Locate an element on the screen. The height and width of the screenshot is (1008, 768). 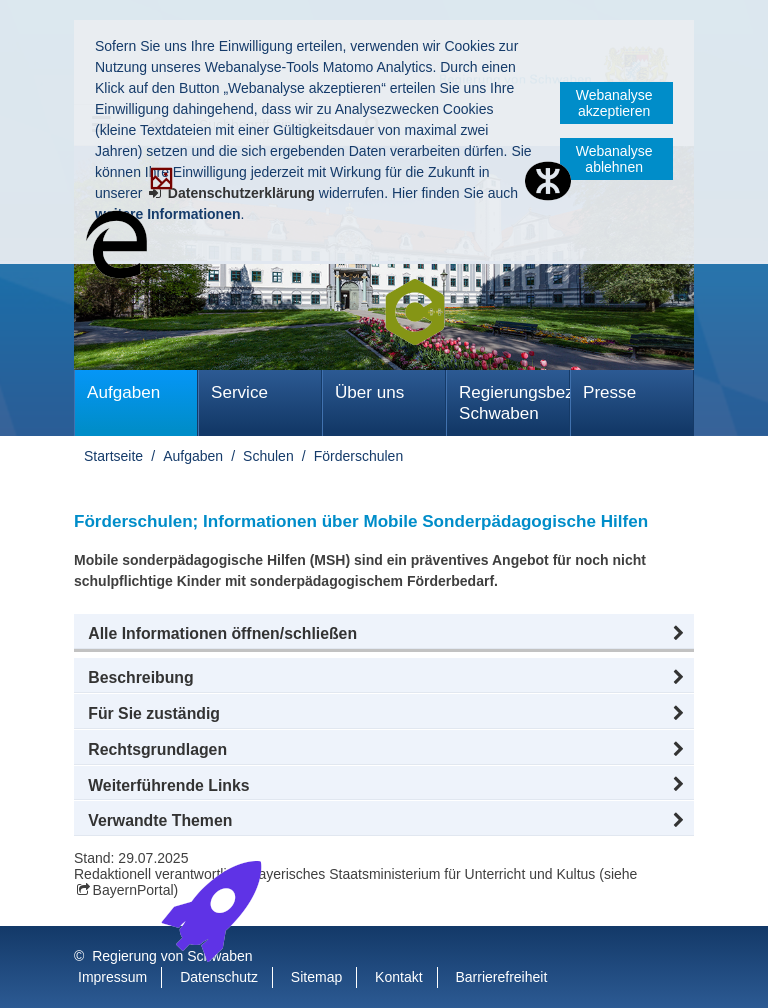
open microsoft edge browser is located at coordinates (116, 244).